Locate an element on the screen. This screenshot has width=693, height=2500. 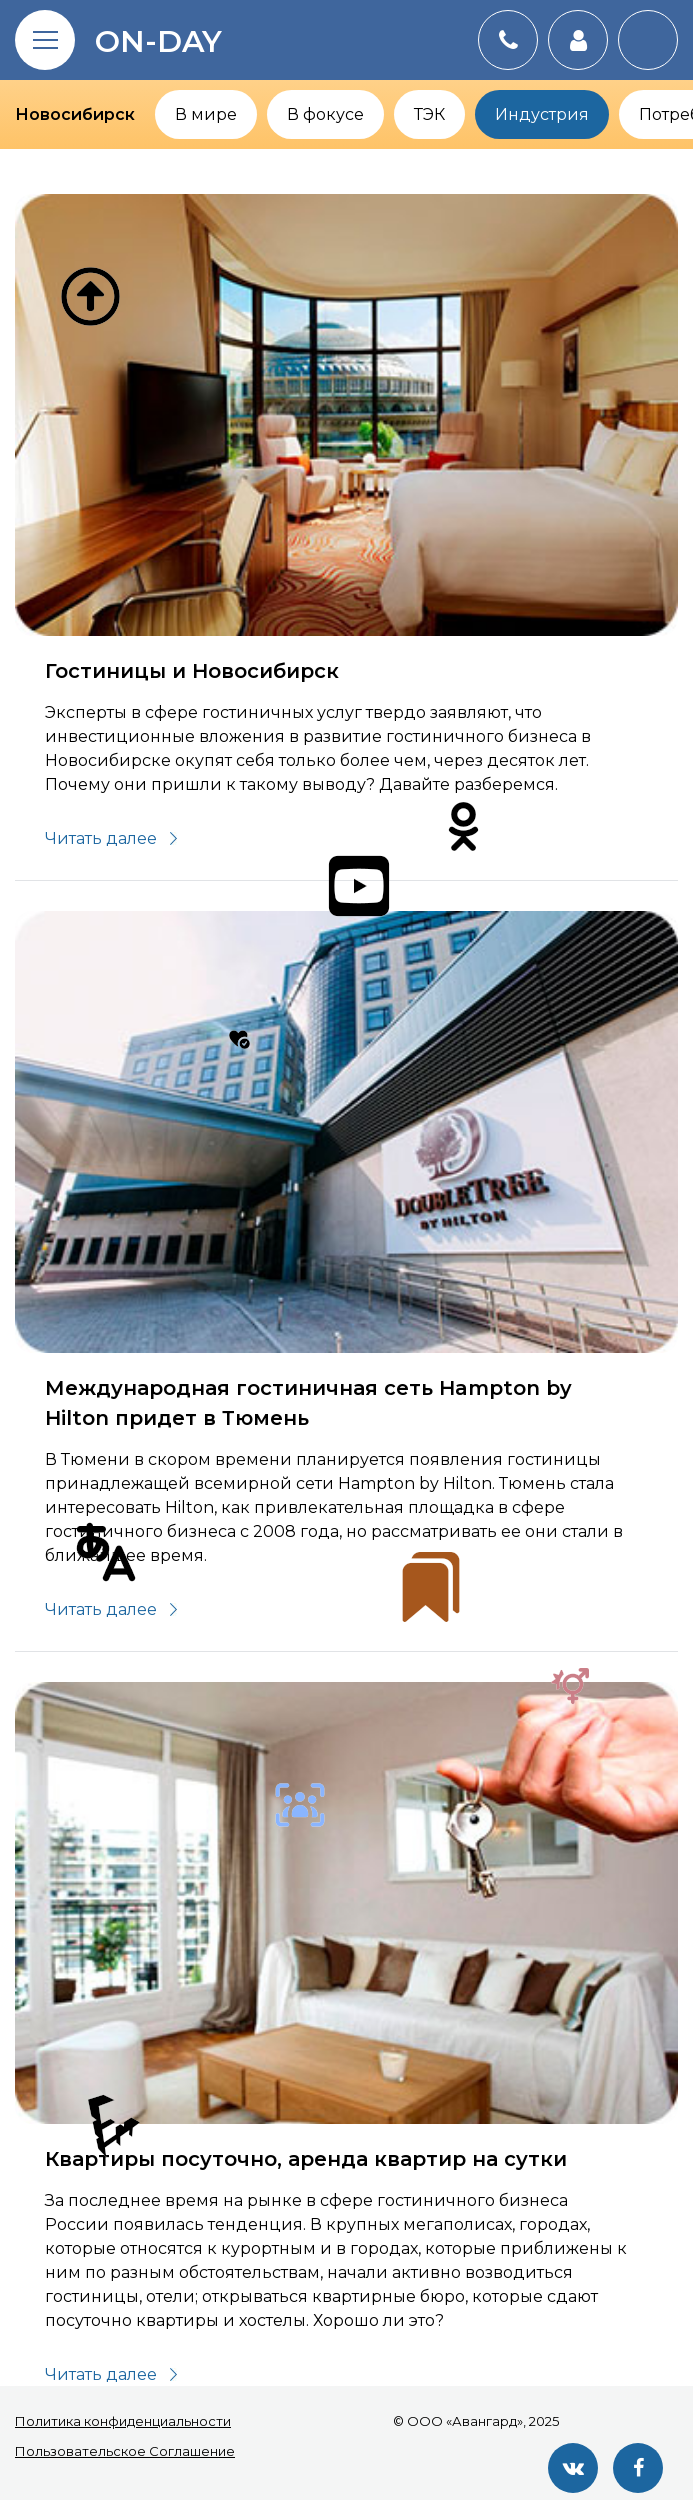
open YouTube app is located at coordinates (359, 886).